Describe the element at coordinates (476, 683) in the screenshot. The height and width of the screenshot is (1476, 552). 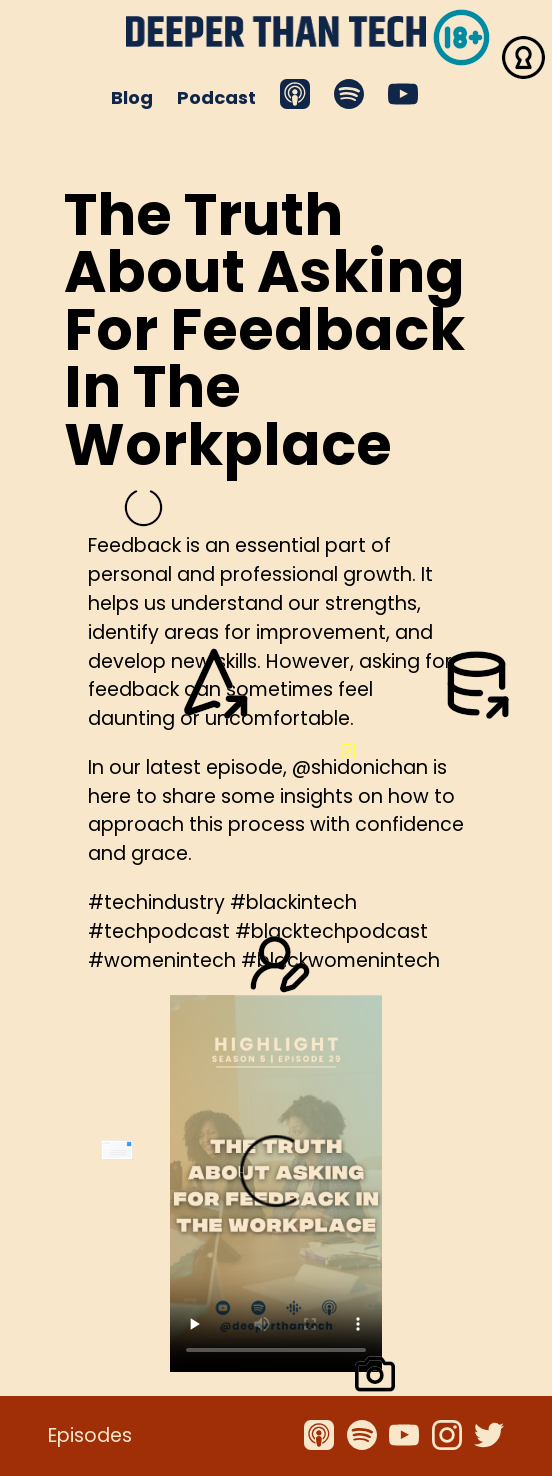
I see `share database with others` at that location.